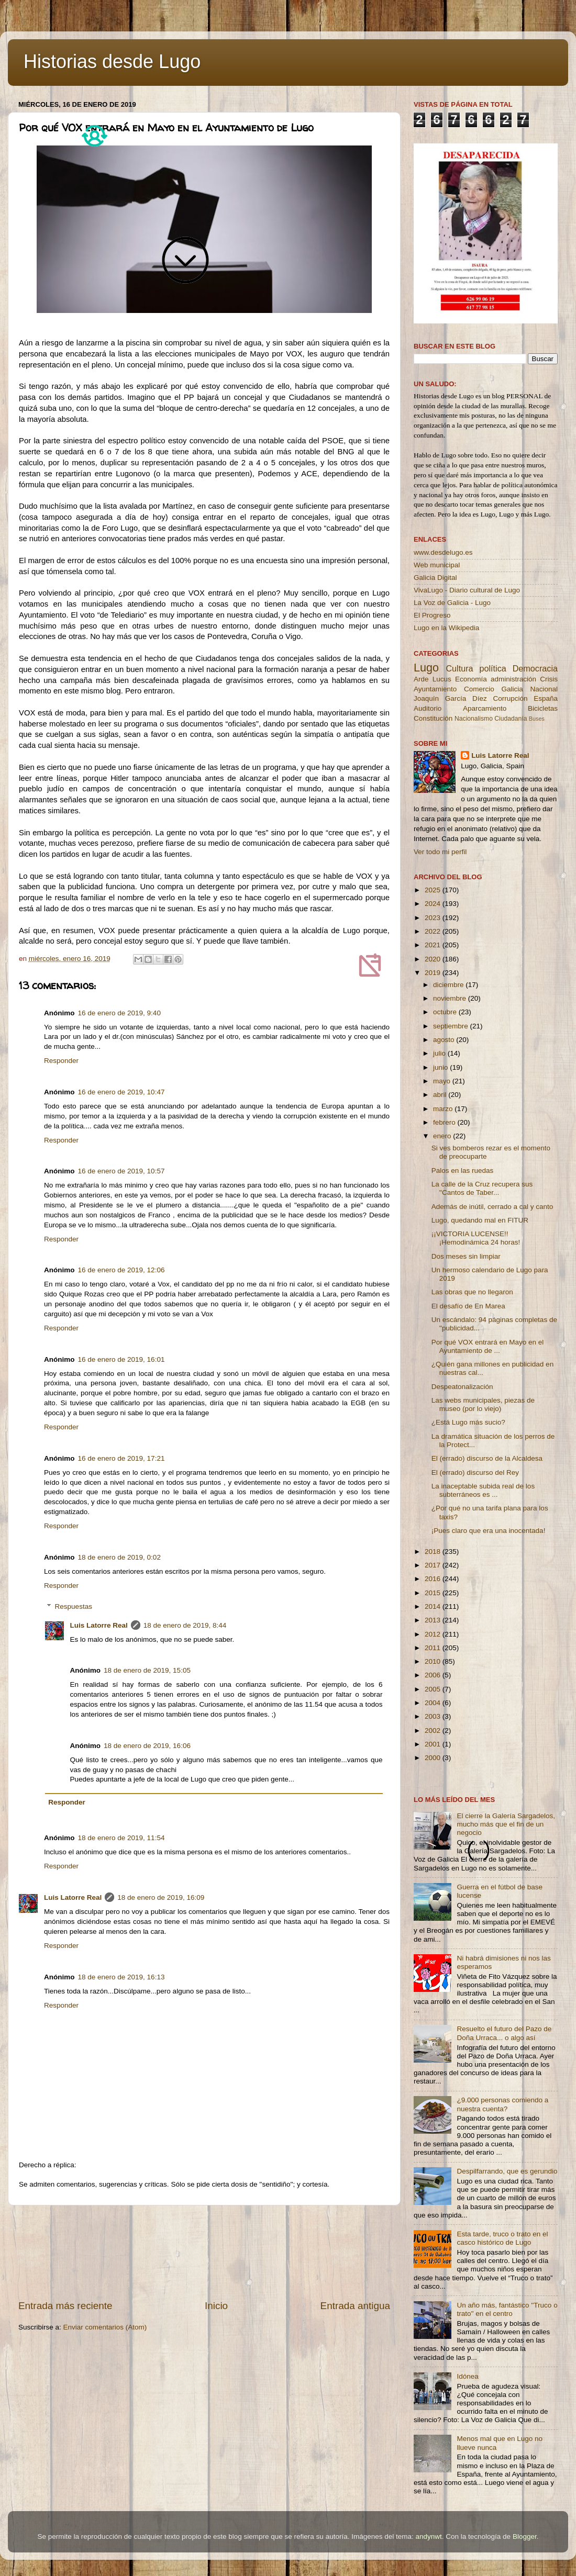 This screenshot has width=576, height=2576. Describe the element at coordinates (185, 260) in the screenshot. I see `expand to show more content` at that location.